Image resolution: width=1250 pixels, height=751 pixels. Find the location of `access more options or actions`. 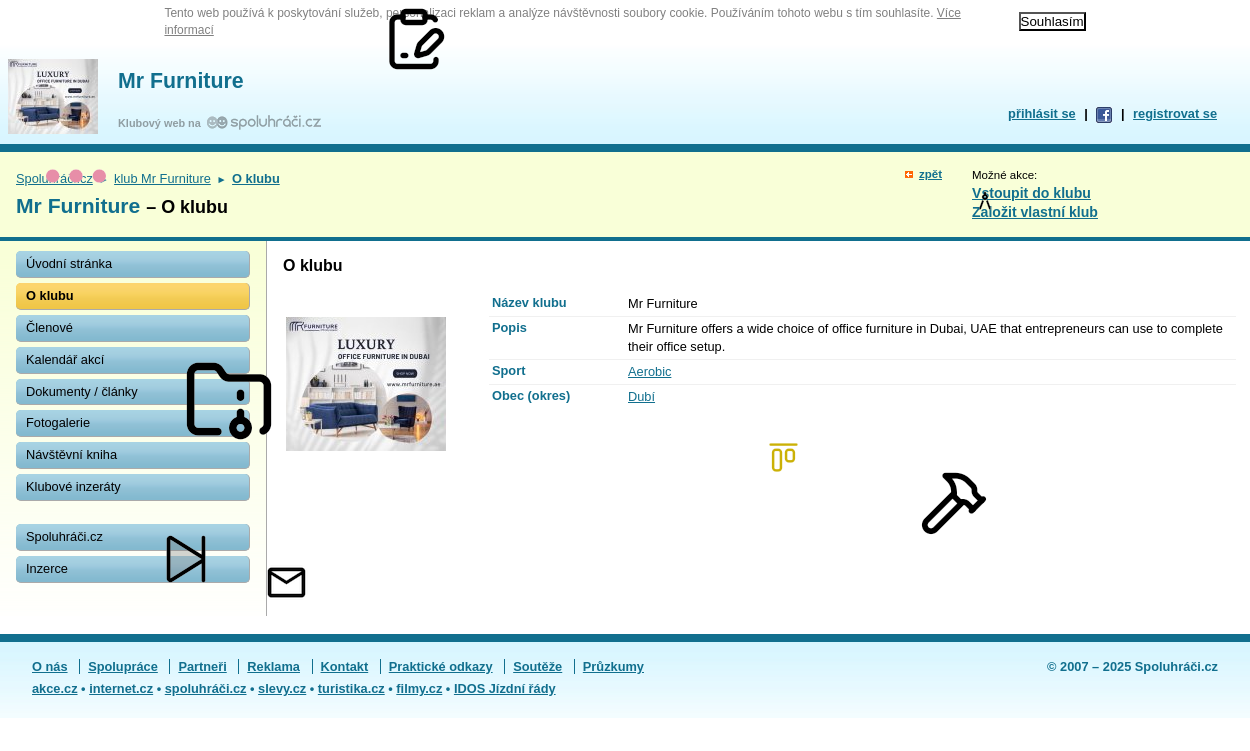

access more options or actions is located at coordinates (76, 176).